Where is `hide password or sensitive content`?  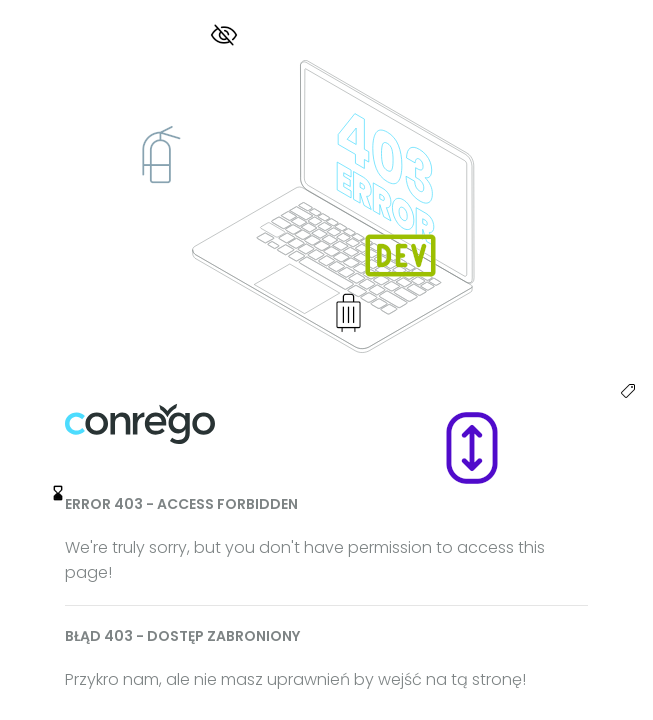 hide password or sensitive content is located at coordinates (224, 35).